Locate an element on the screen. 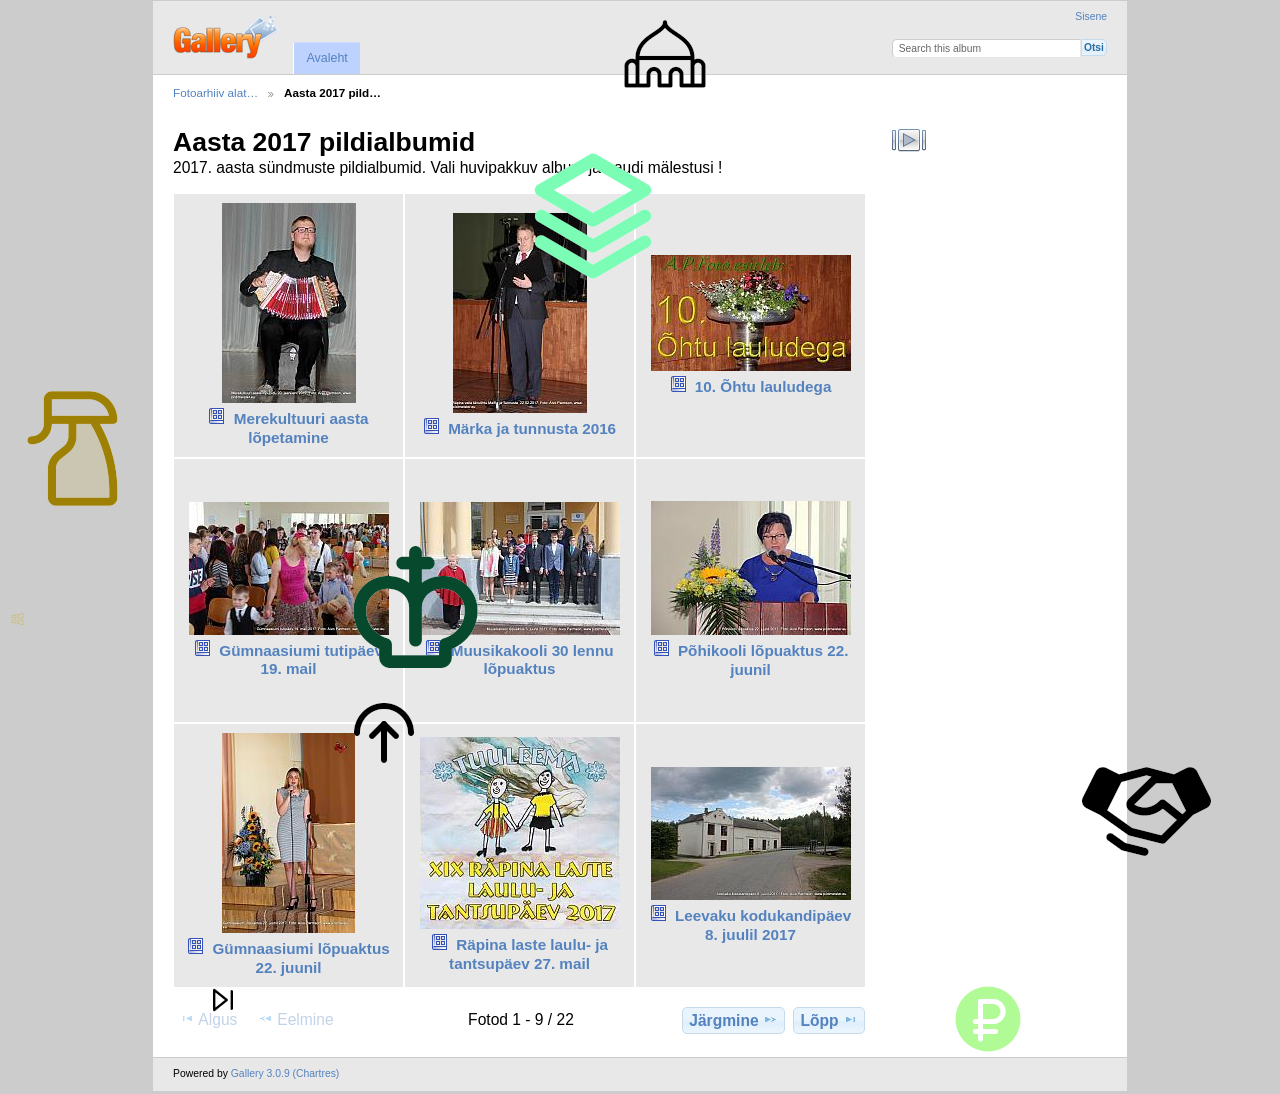 This screenshot has height=1094, width=1280. indicates a partnership or collaboration is located at coordinates (1146, 807).